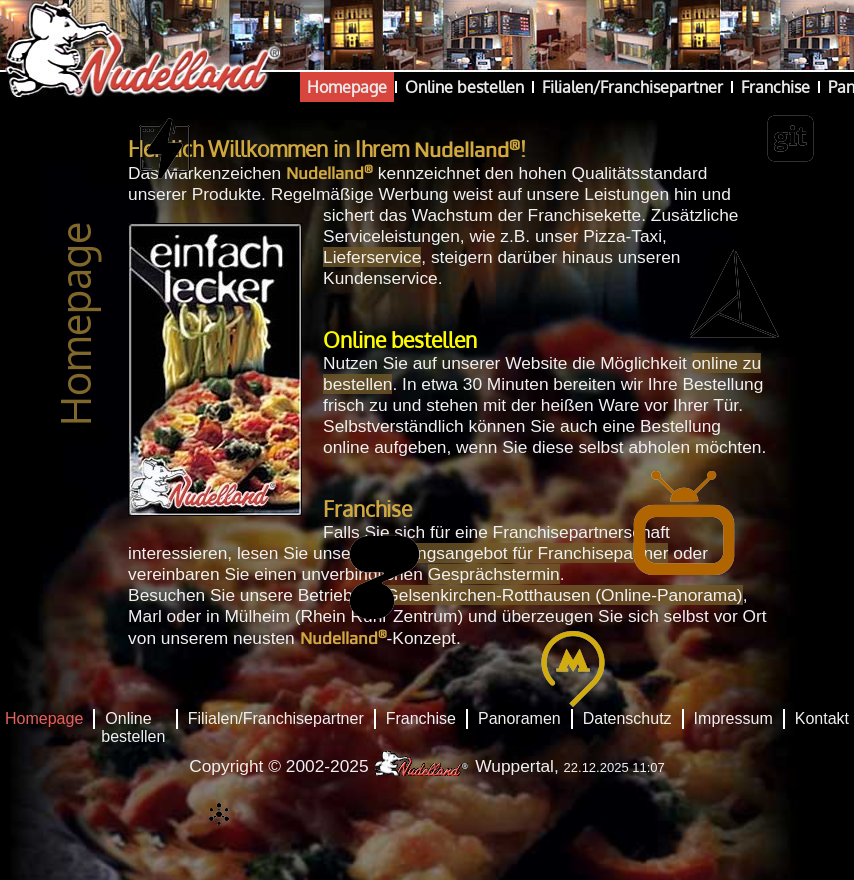 Image resolution: width=854 pixels, height=880 pixels. Describe the element at coordinates (219, 814) in the screenshot. I see `google cloud pub/sub service logo` at that location.